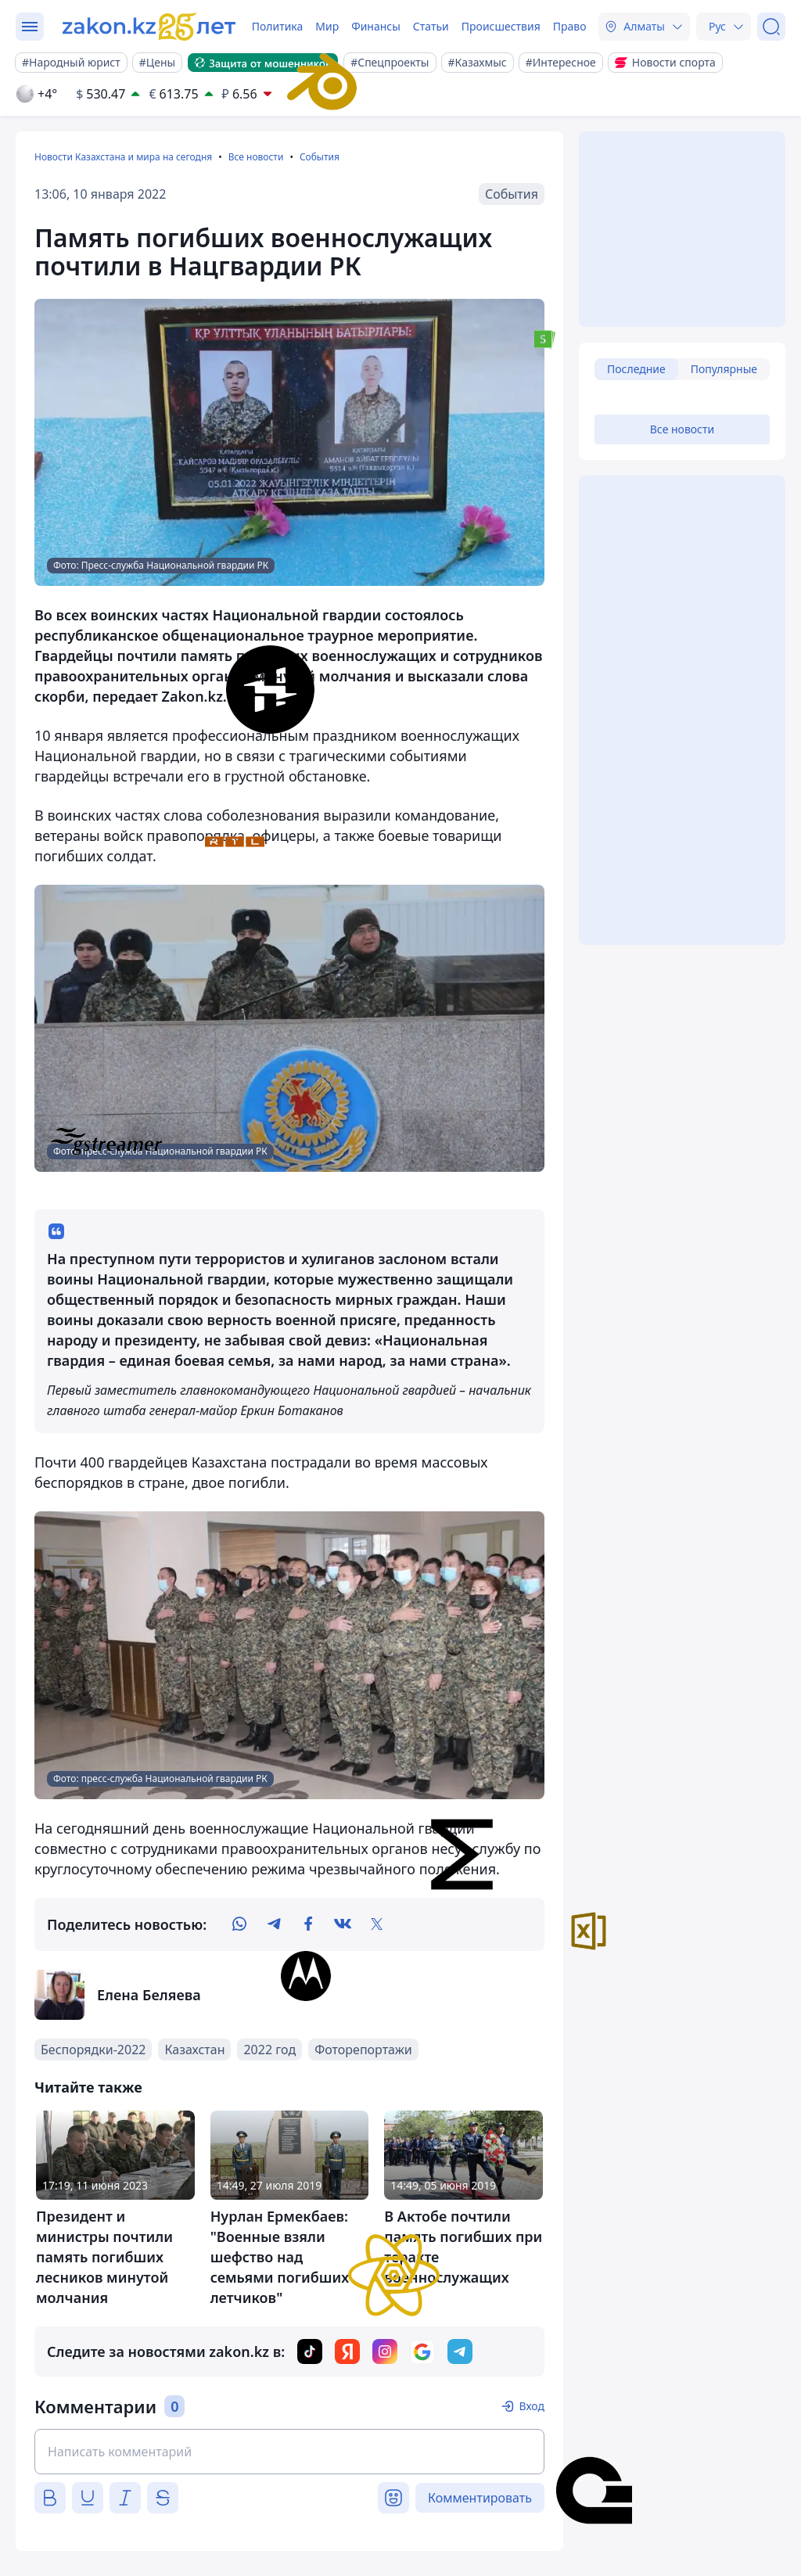 The image size is (801, 2576). What do you see at coordinates (321, 81) in the screenshot?
I see `open blender 3d modeling software` at bounding box center [321, 81].